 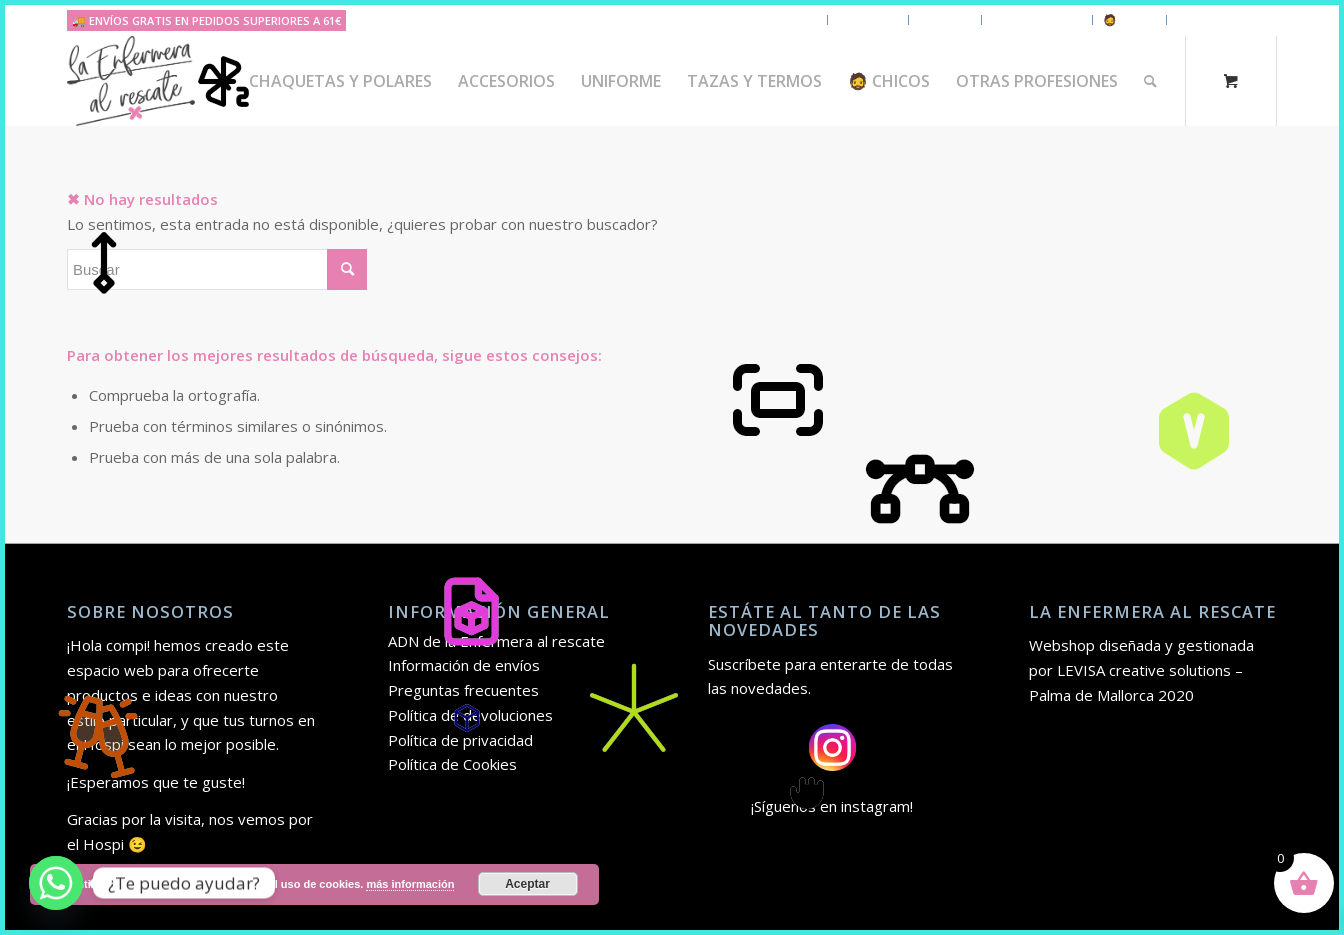 What do you see at coordinates (99, 736) in the screenshot?
I see `celebrate an achievement or milestone` at bounding box center [99, 736].